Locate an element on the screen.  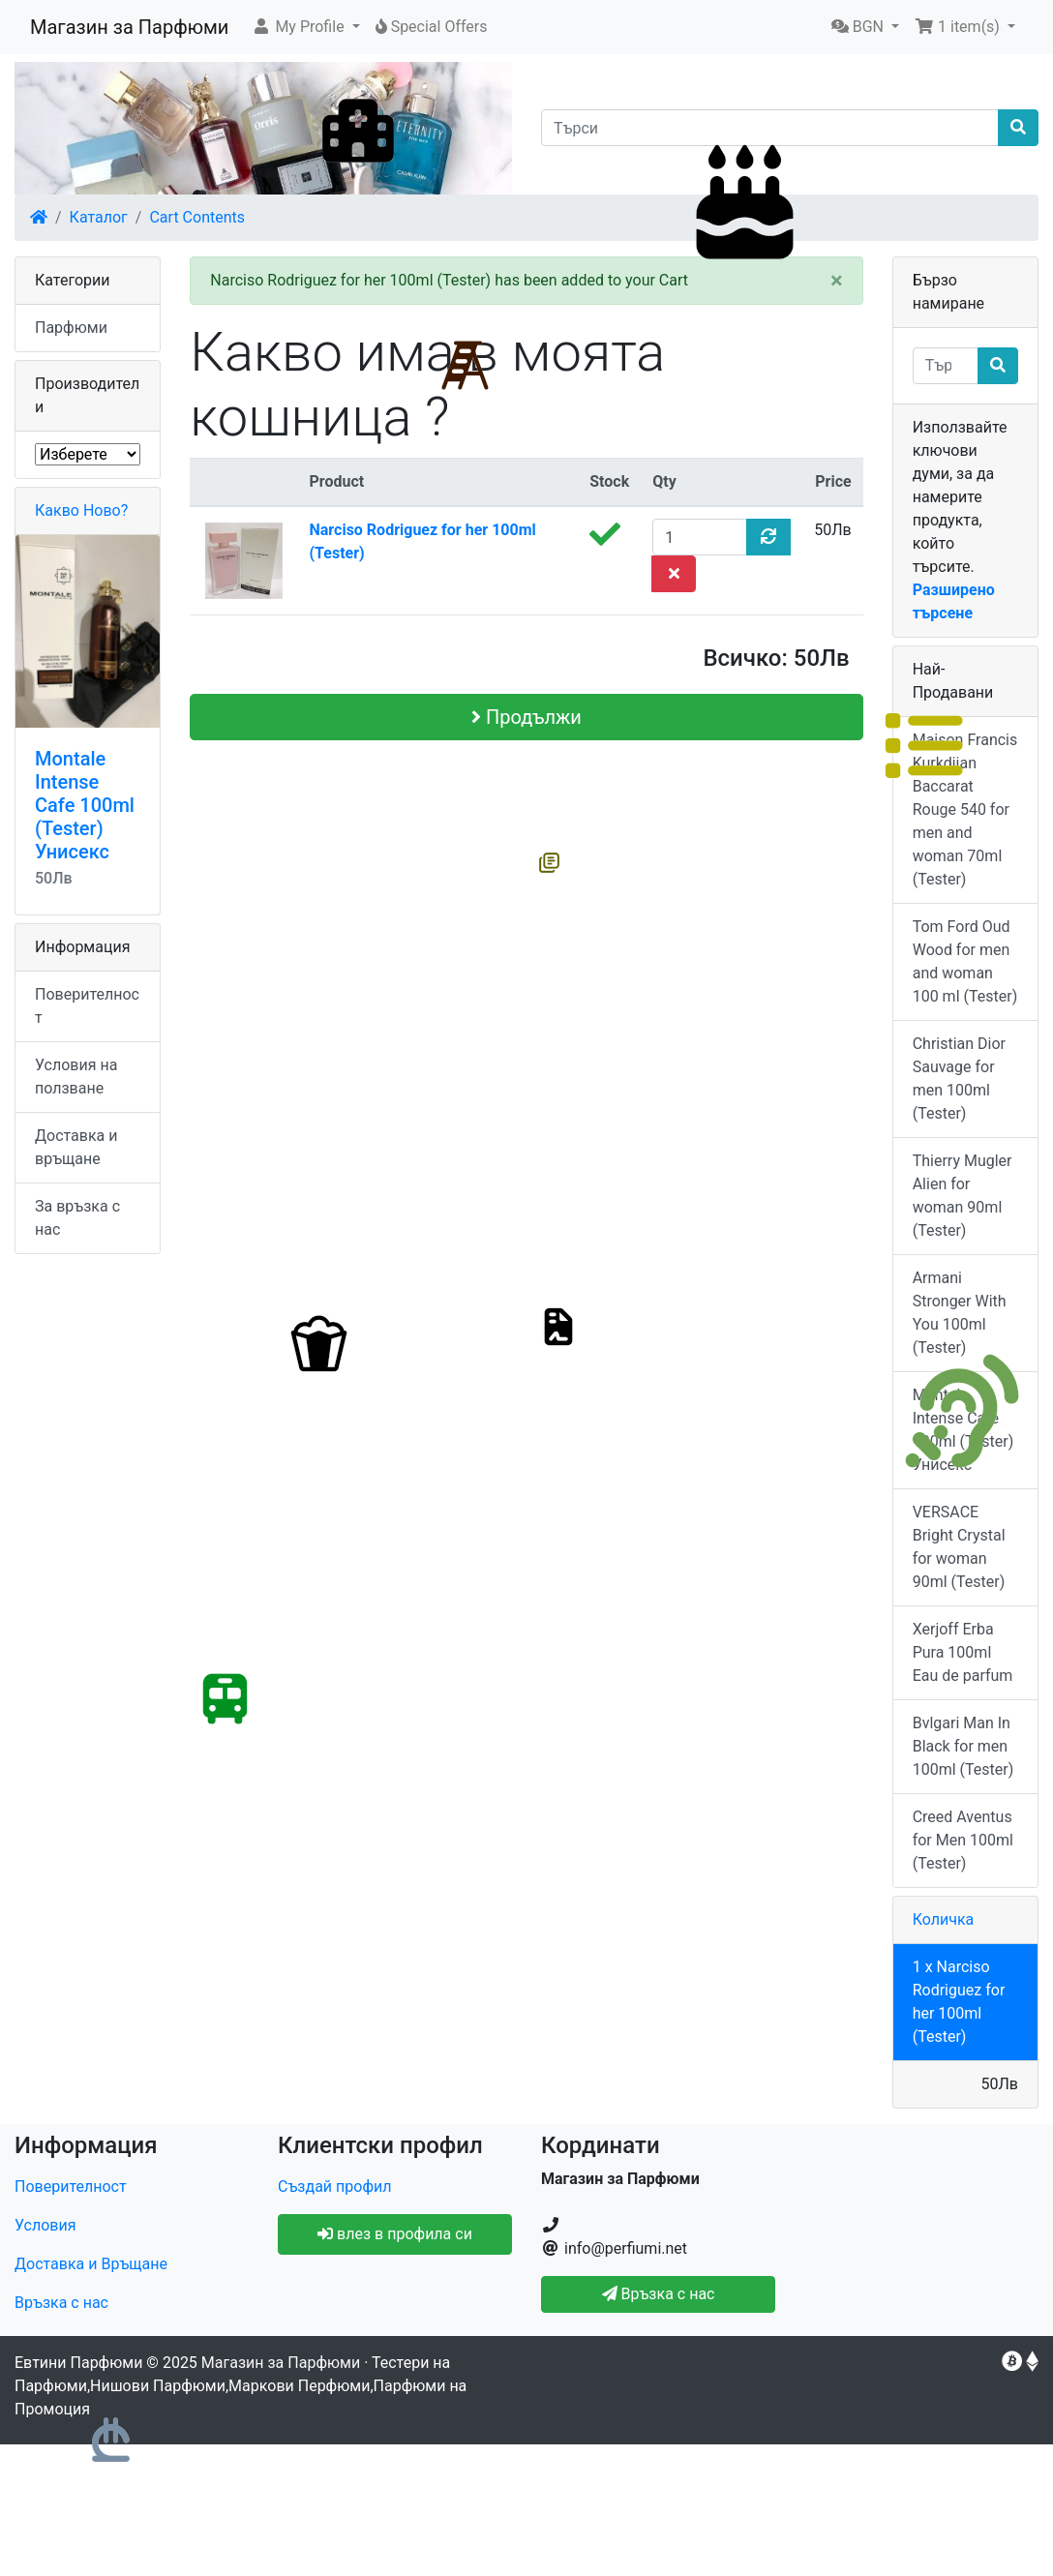
view birthday or celebration events is located at coordinates (744, 203).